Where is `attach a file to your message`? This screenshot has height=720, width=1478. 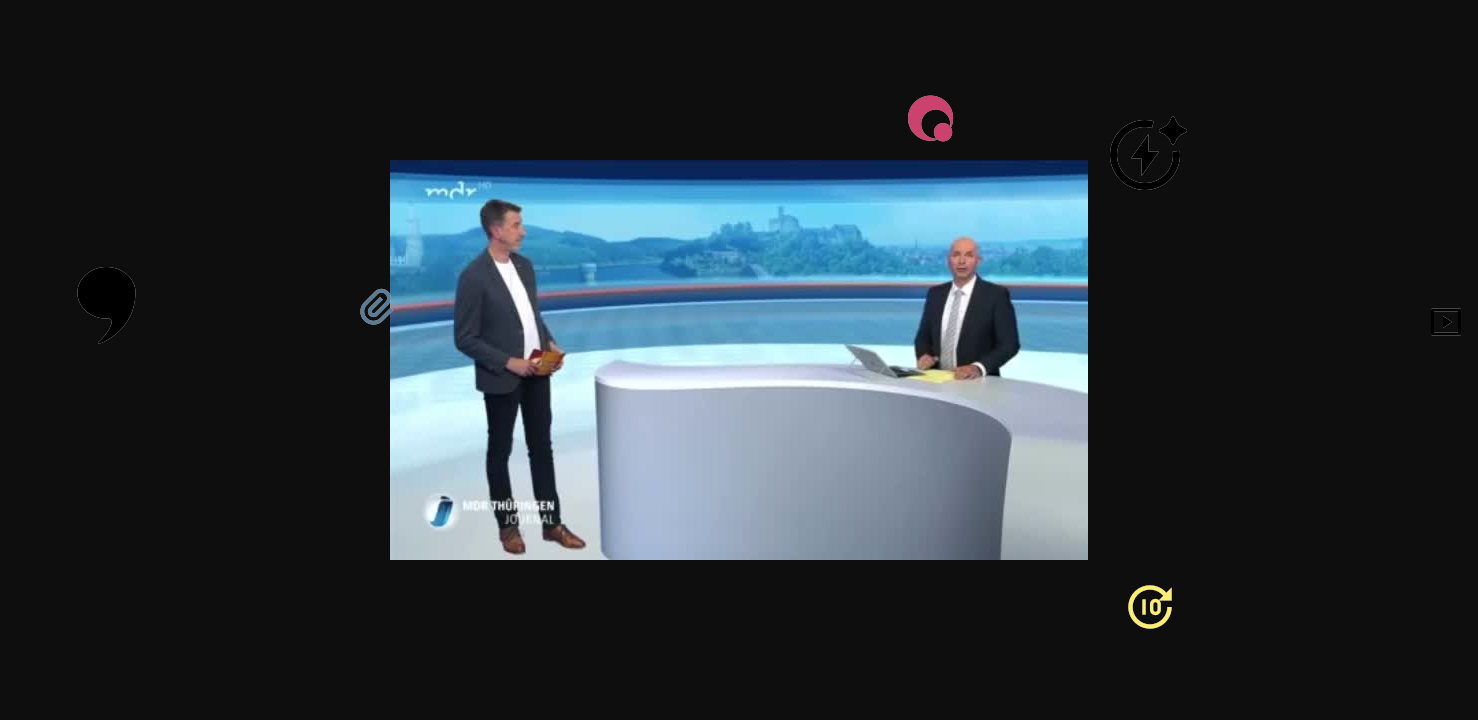 attach a file to your message is located at coordinates (377, 307).